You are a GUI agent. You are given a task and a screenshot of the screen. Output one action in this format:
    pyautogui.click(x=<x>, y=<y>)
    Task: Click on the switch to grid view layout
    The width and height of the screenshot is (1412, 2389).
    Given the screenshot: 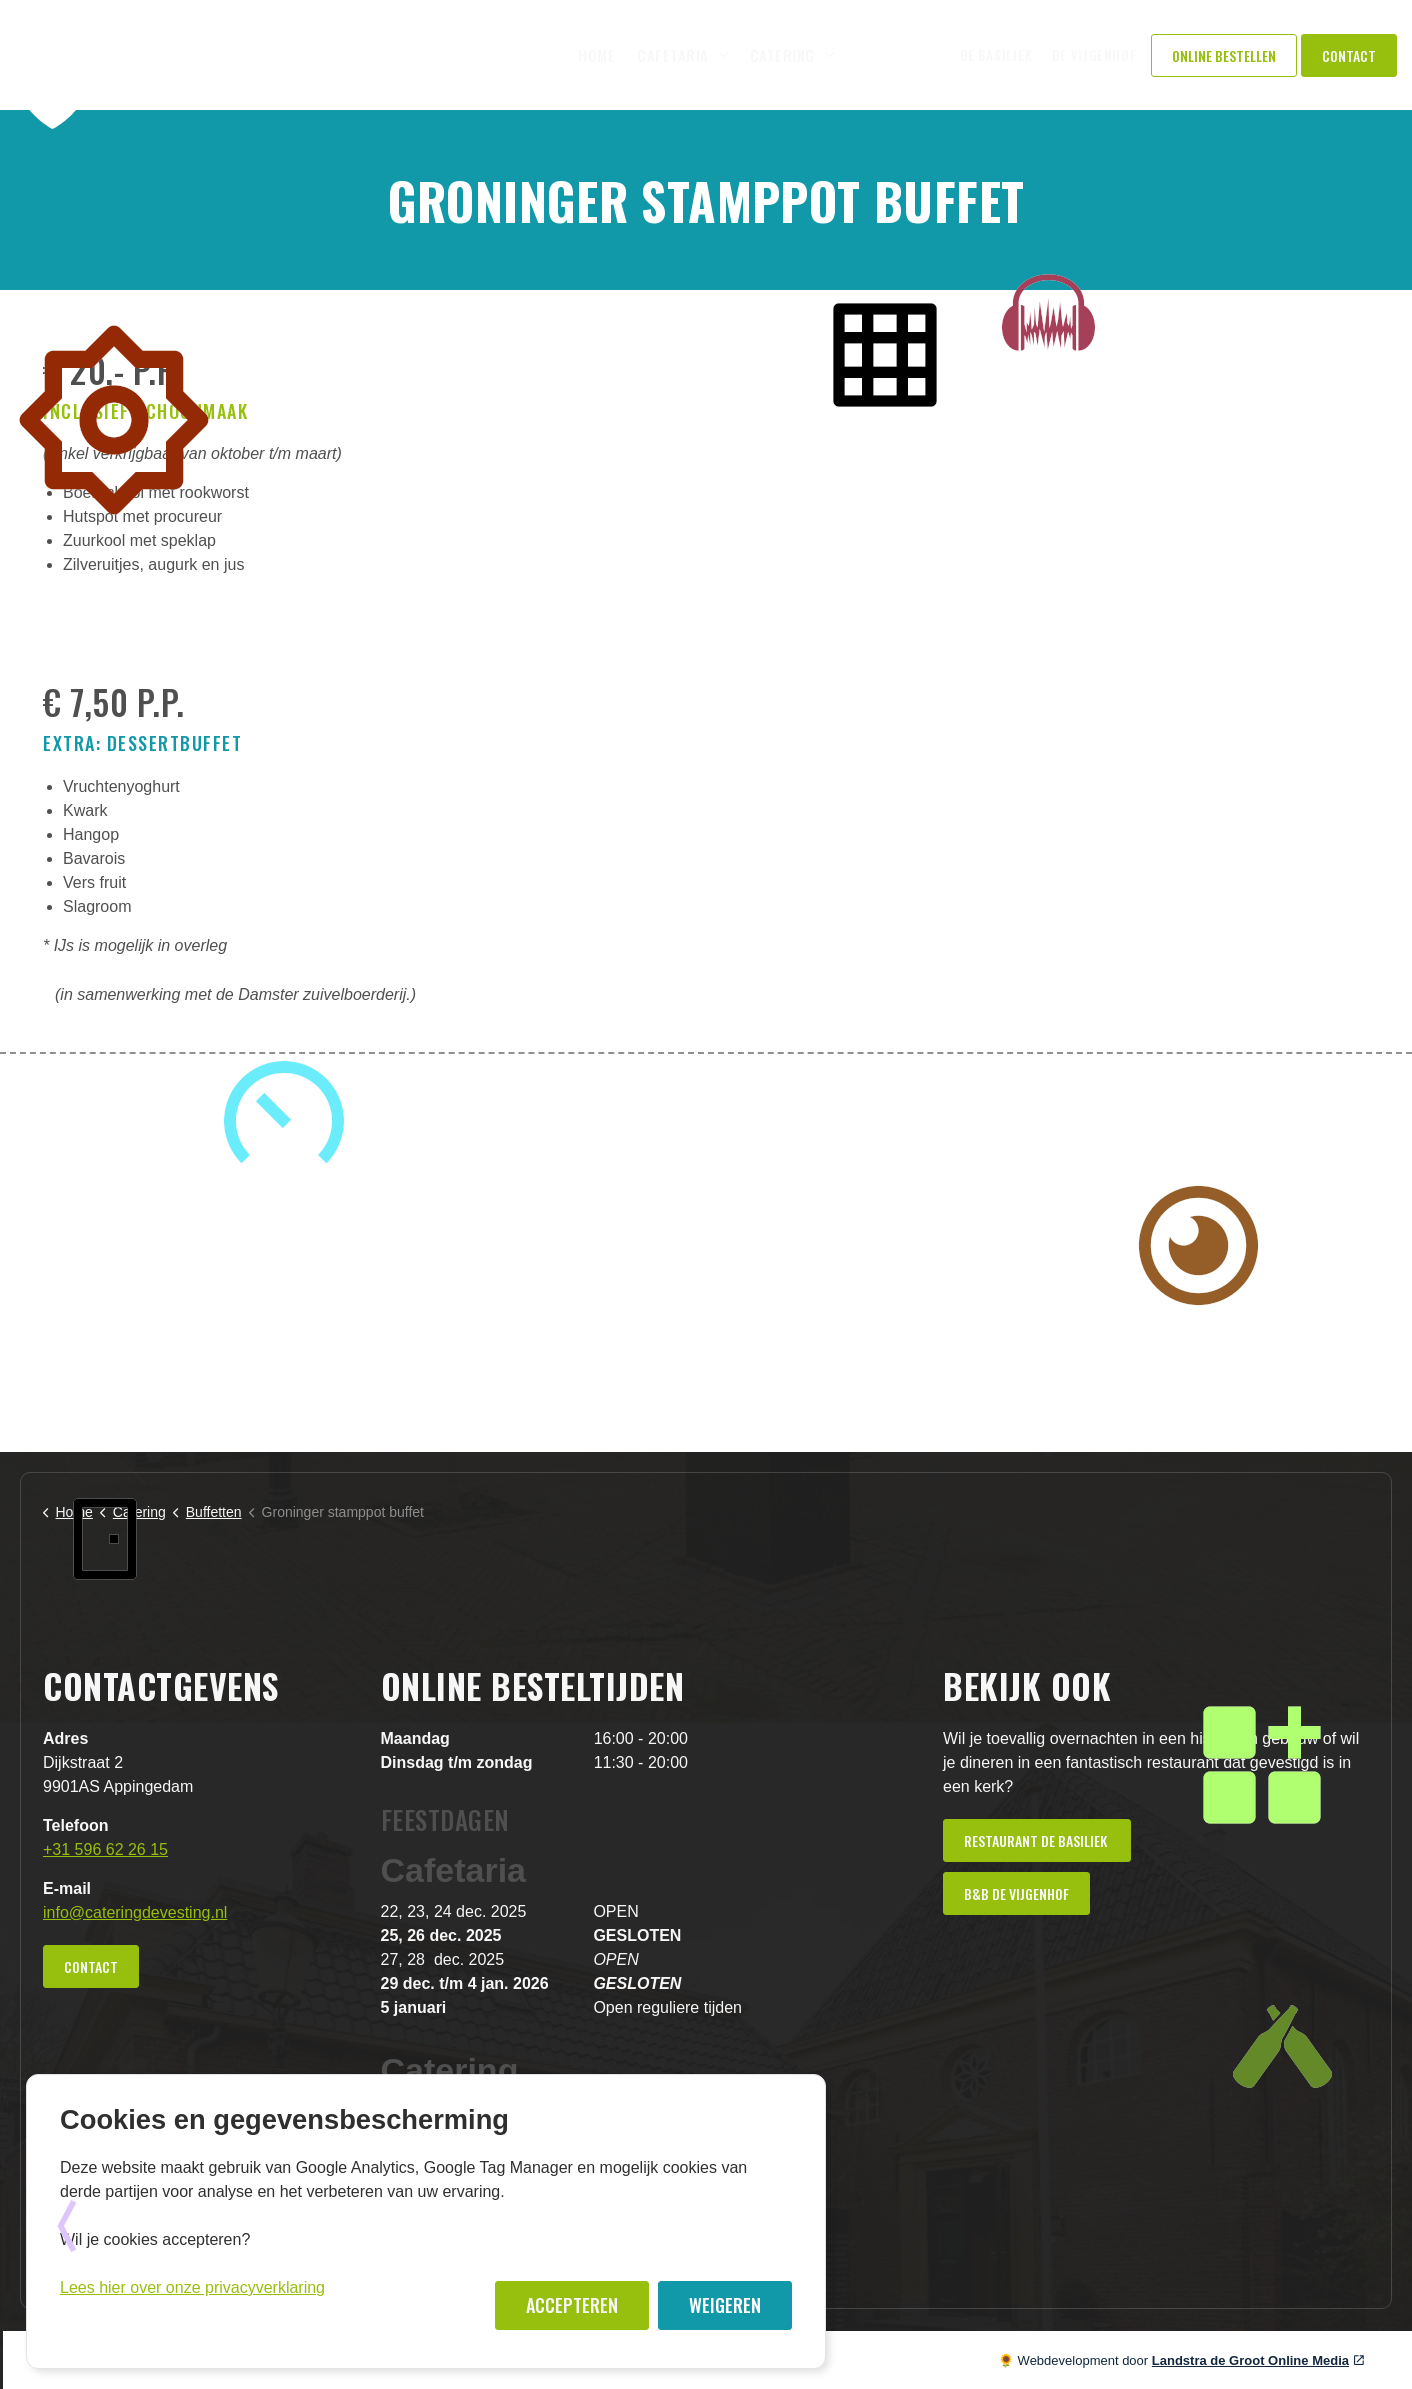 What is the action you would take?
    pyautogui.click(x=885, y=355)
    